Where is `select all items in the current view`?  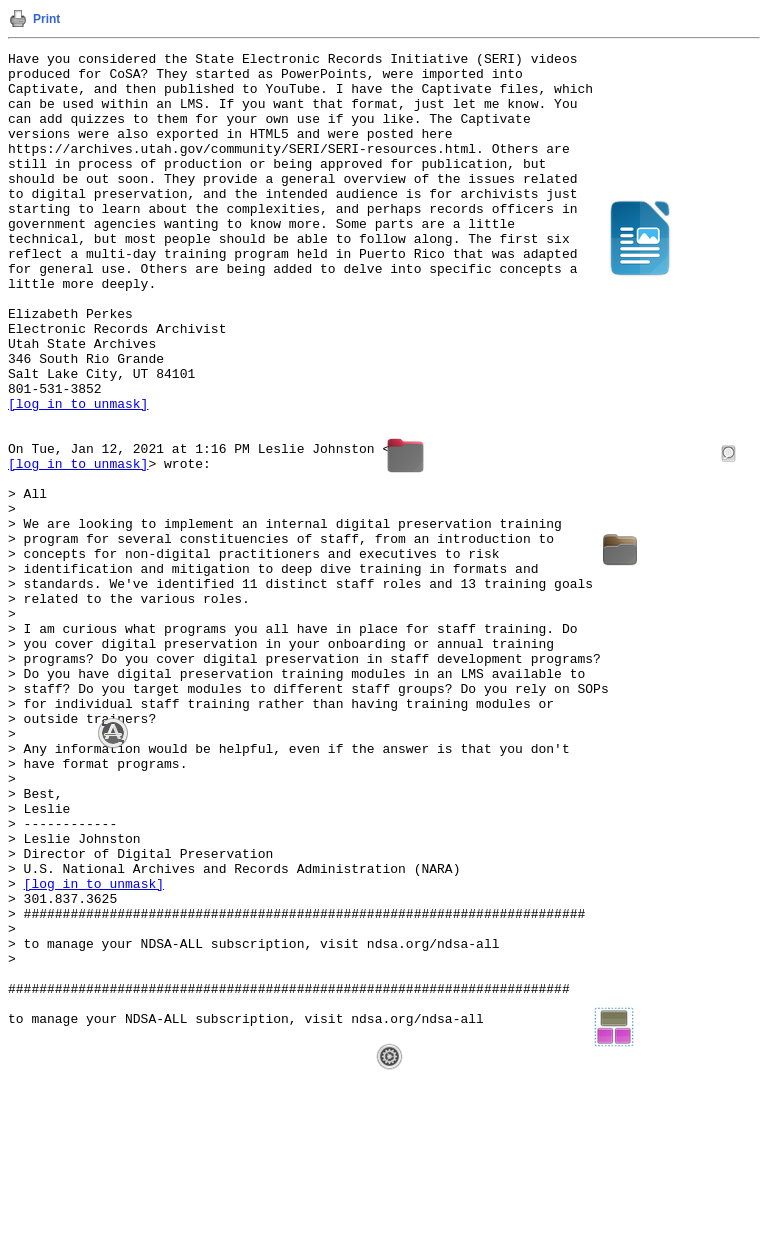 select all items in the current view is located at coordinates (614, 1027).